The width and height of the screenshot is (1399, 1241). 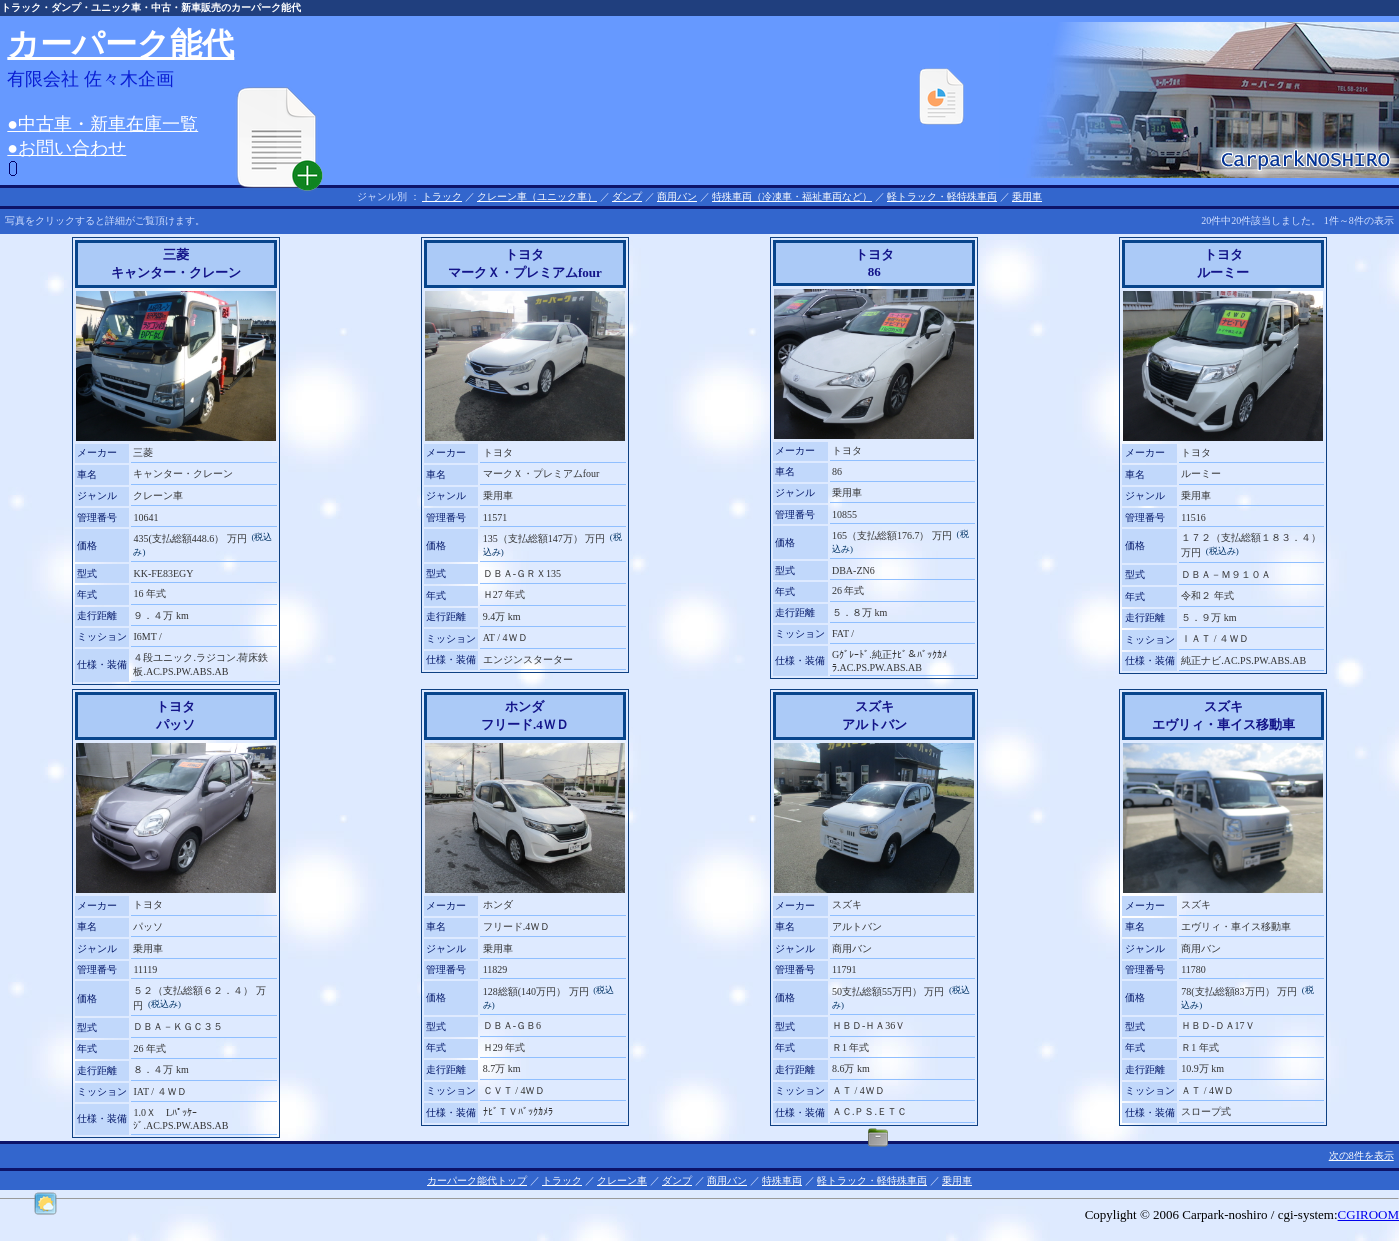 What do you see at coordinates (941, 96) in the screenshot?
I see `open a presentation file` at bounding box center [941, 96].